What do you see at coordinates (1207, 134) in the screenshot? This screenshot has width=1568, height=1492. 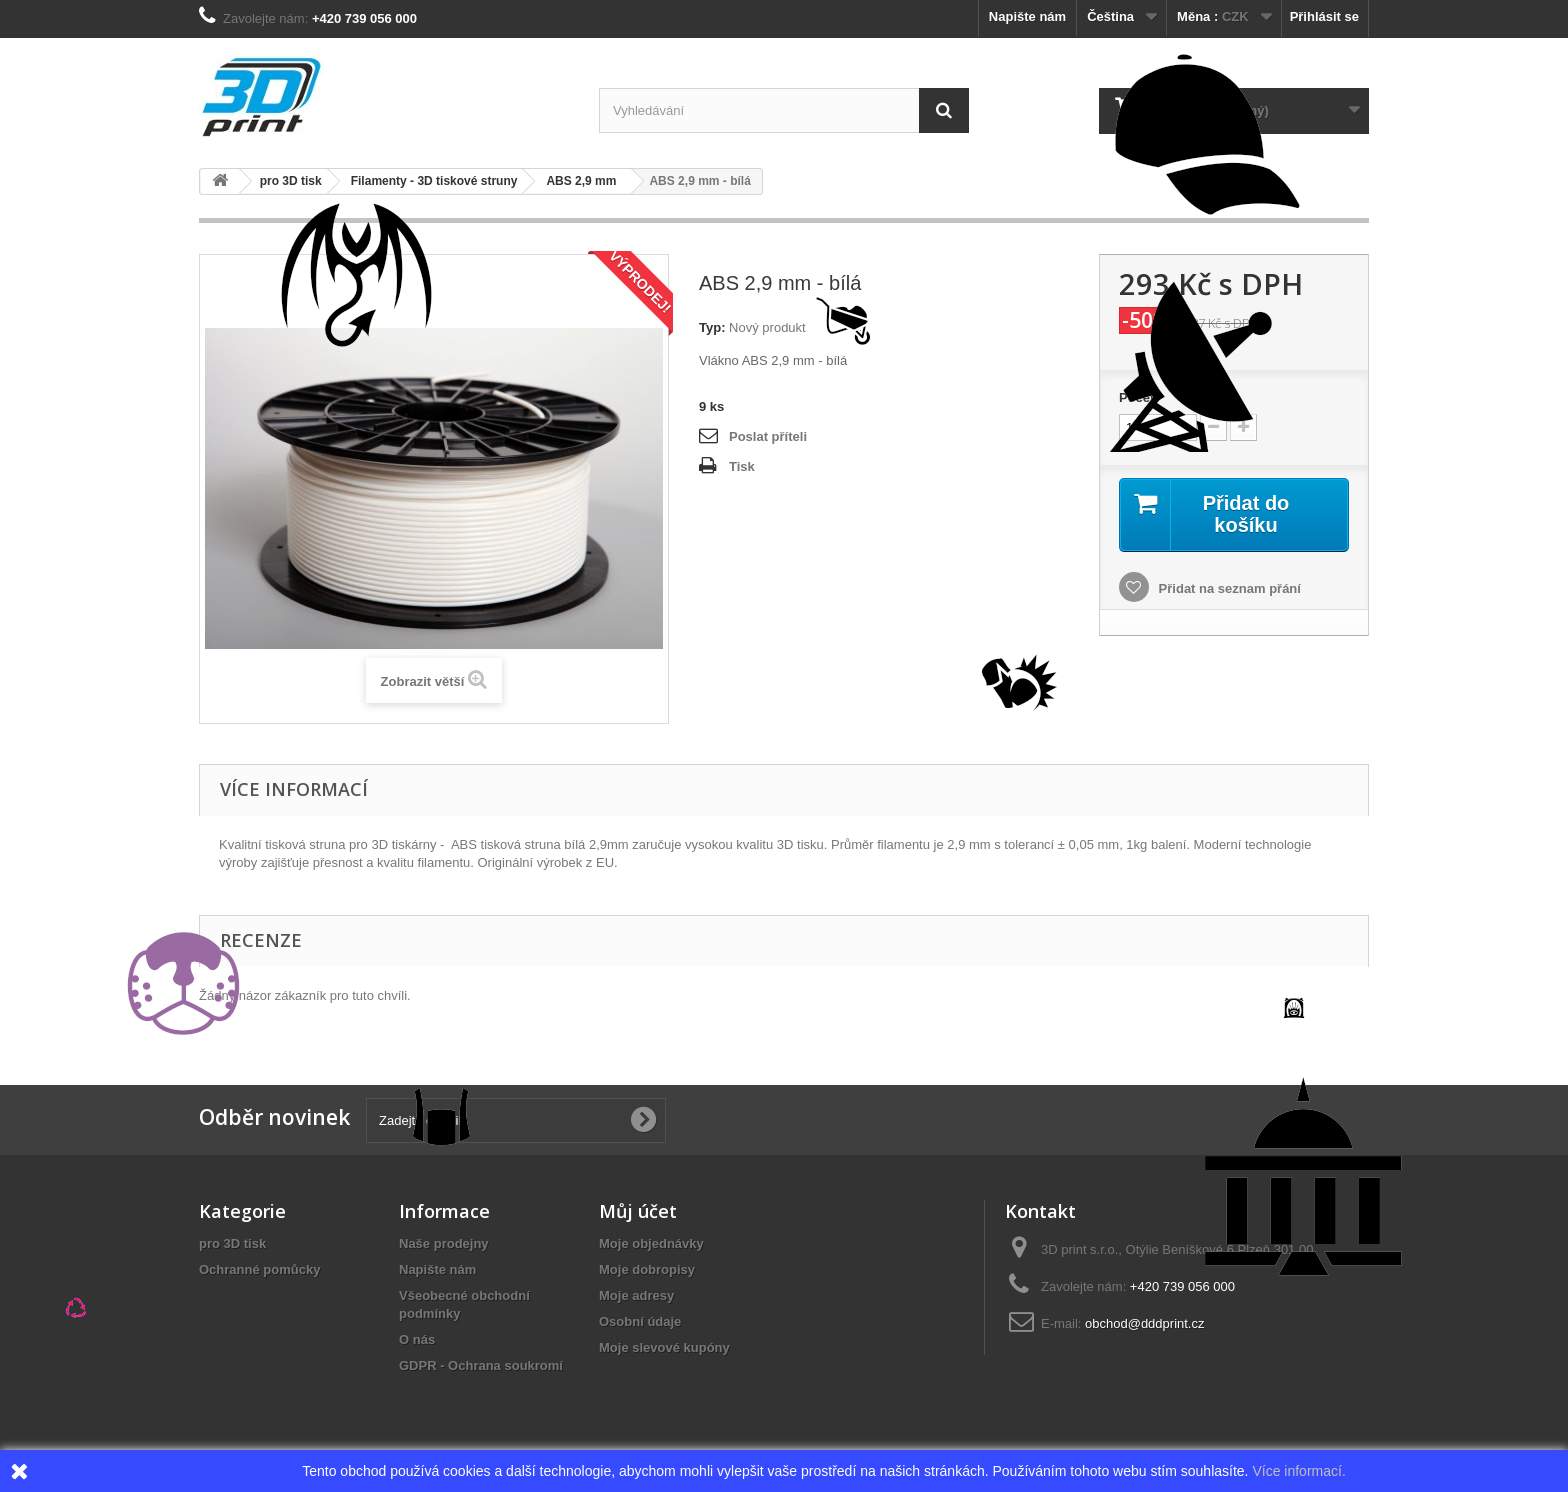 I see `access player profile or avatar customization` at bounding box center [1207, 134].